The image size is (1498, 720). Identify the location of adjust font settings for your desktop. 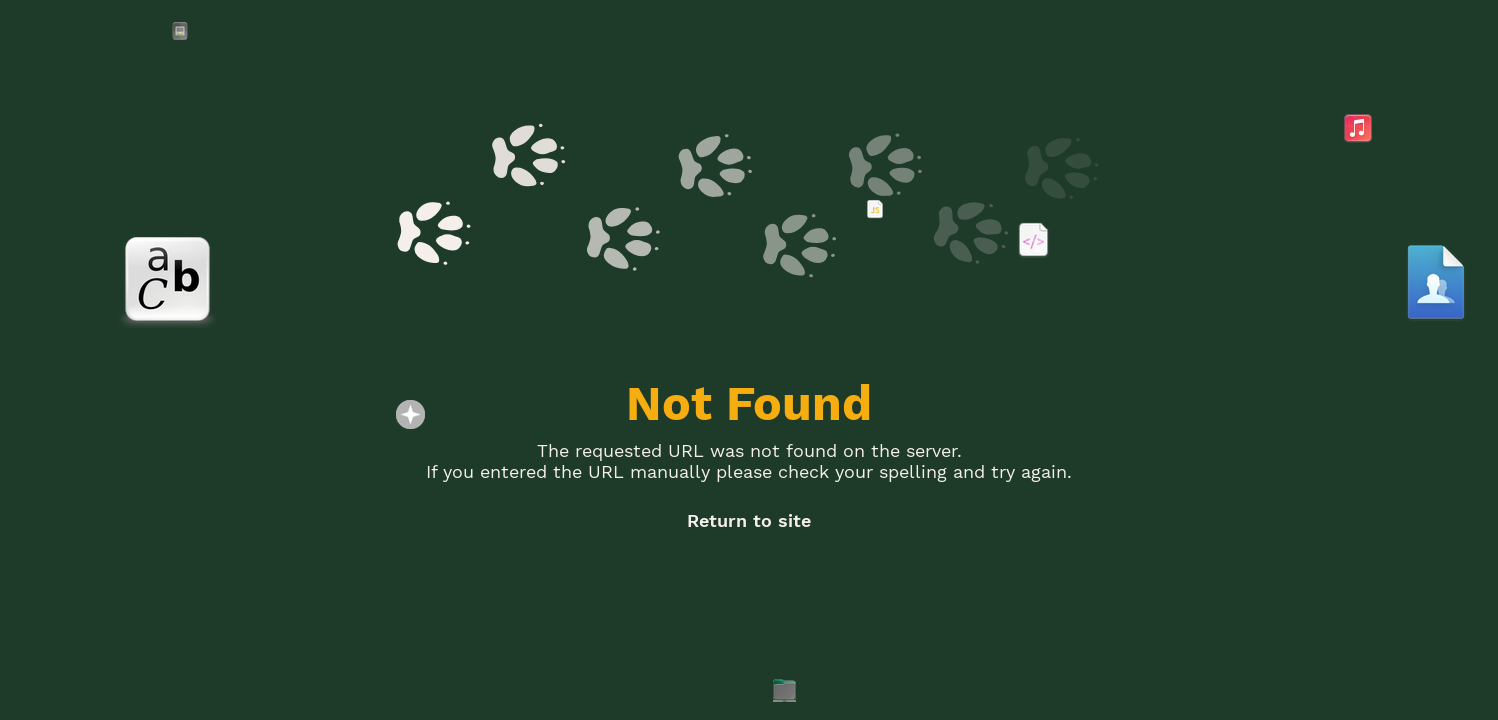
(167, 278).